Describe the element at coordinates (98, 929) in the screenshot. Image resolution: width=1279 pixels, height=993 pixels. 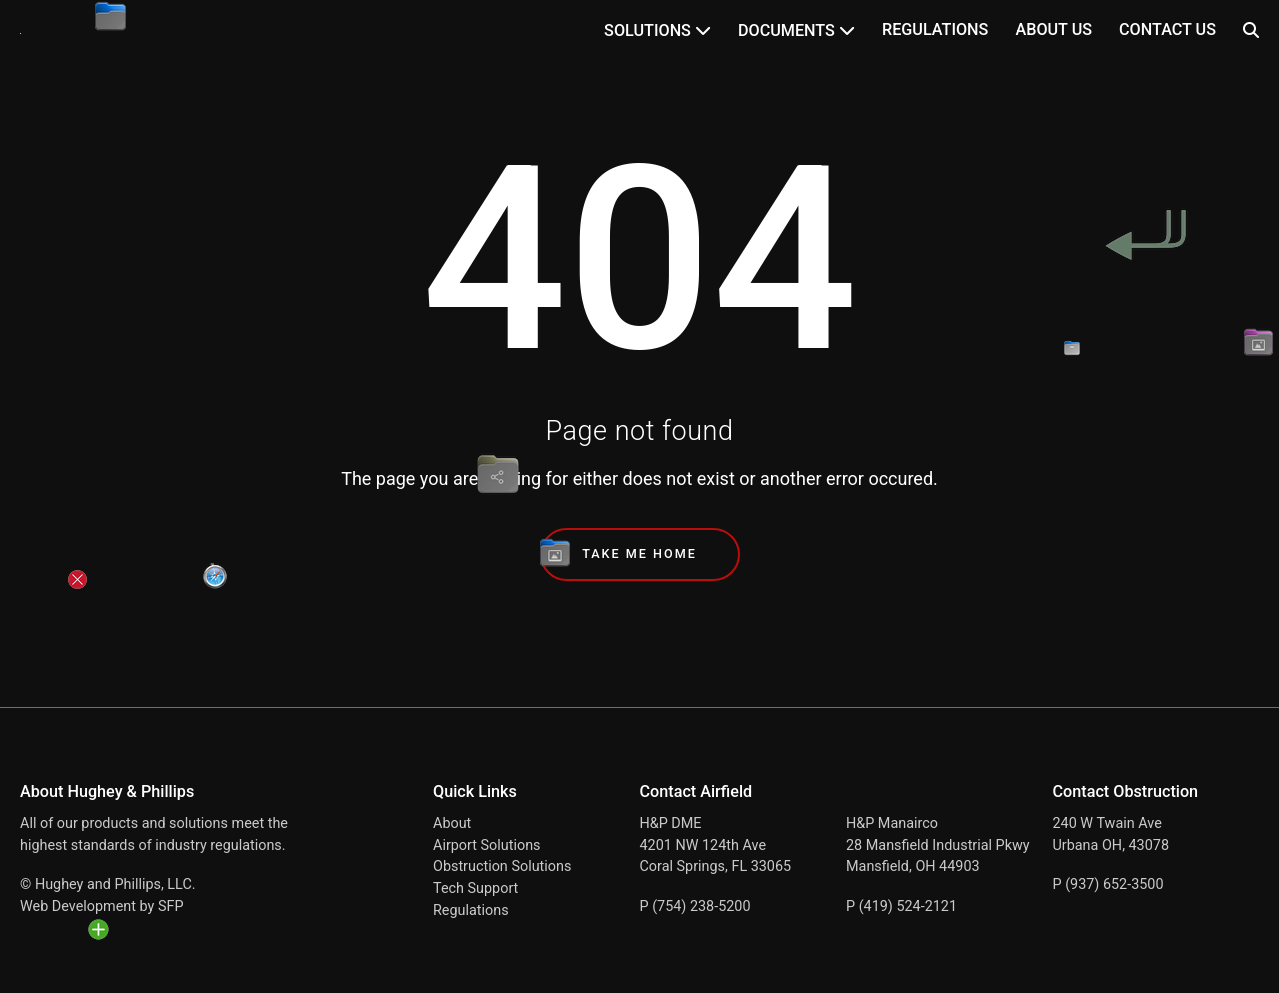
I see `add a new item to the list` at that location.